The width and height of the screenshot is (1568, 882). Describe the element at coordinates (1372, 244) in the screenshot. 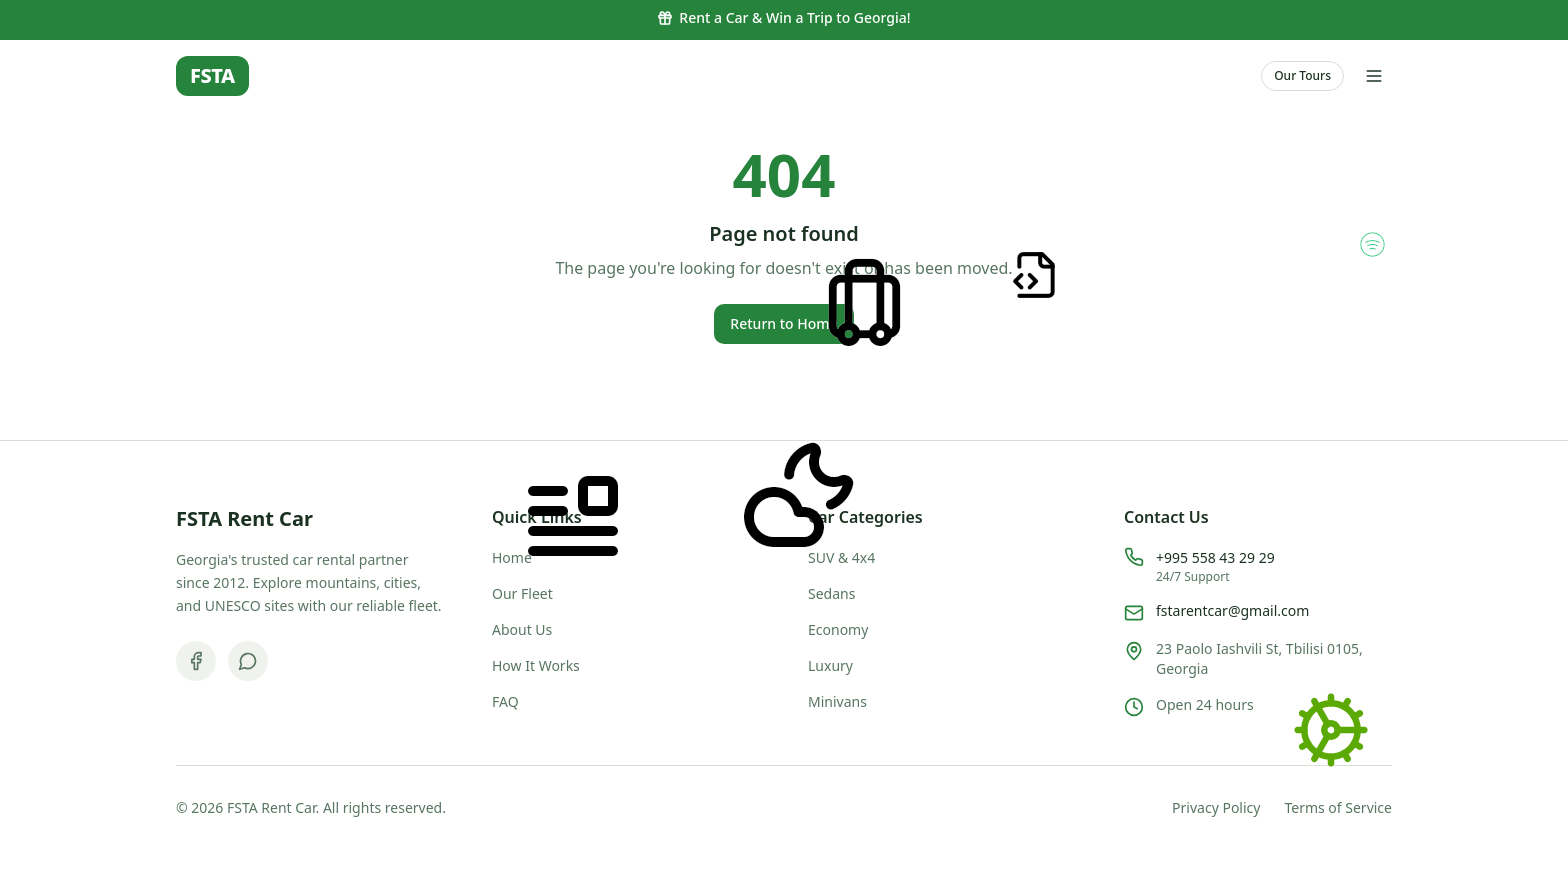

I see `open Spotify` at that location.